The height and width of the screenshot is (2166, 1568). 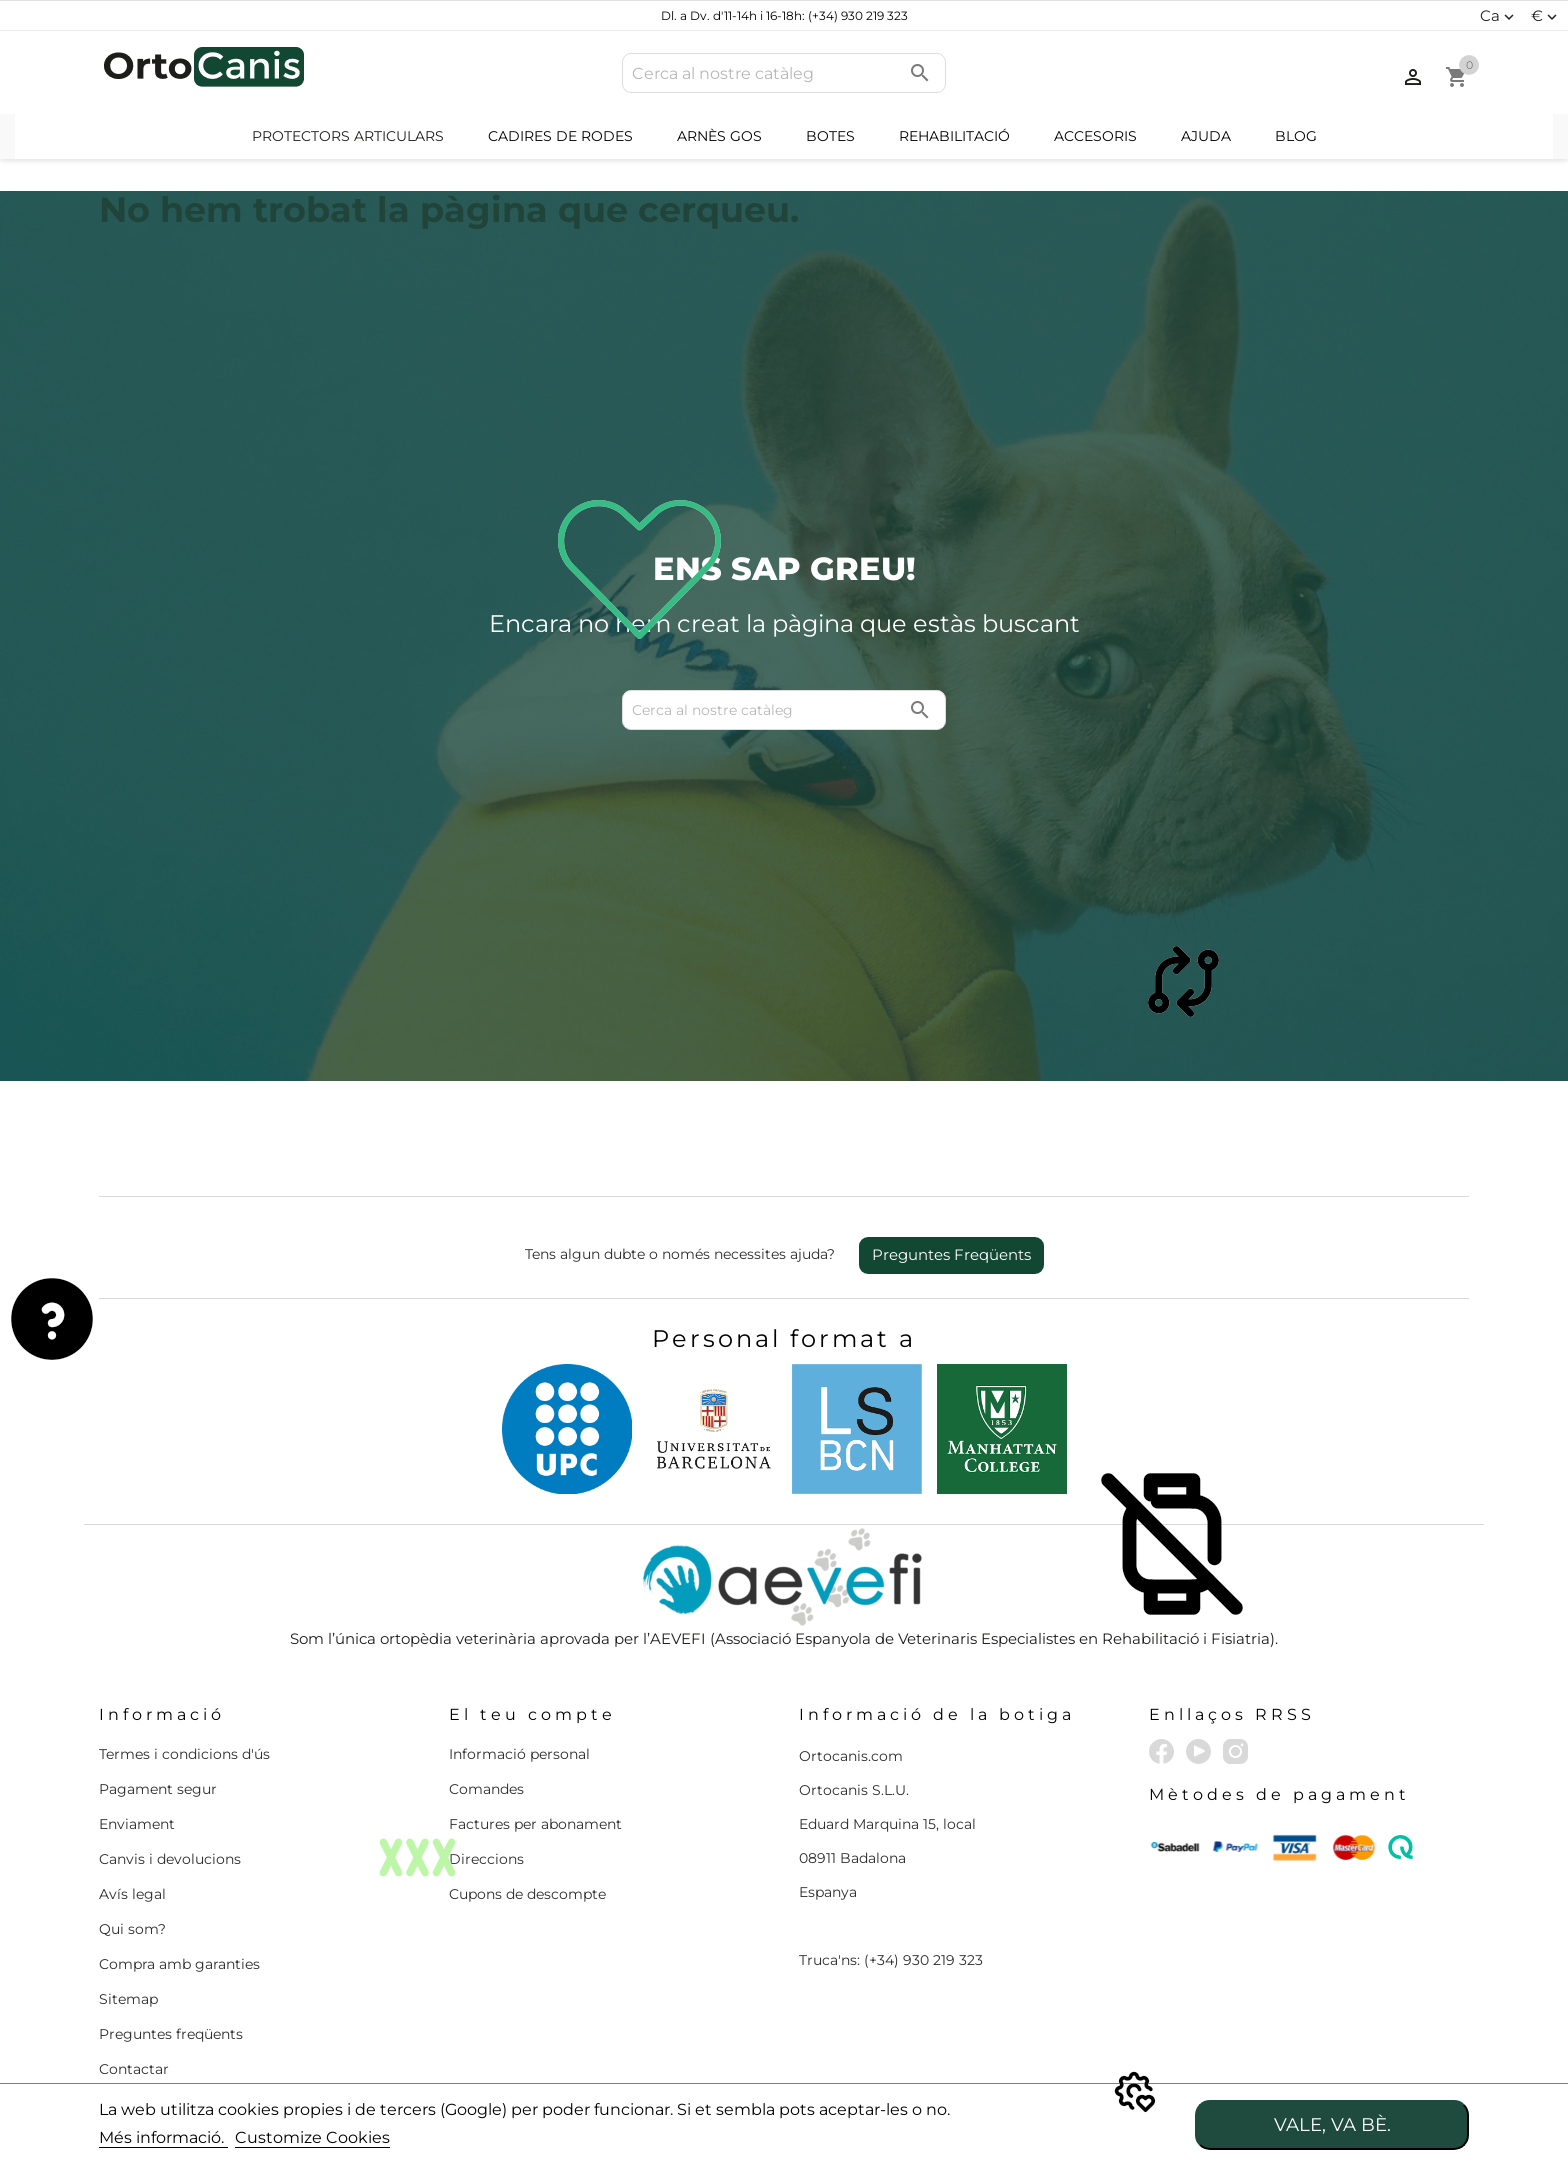 What do you see at coordinates (52, 1319) in the screenshot?
I see `access help or support information` at bounding box center [52, 1319].